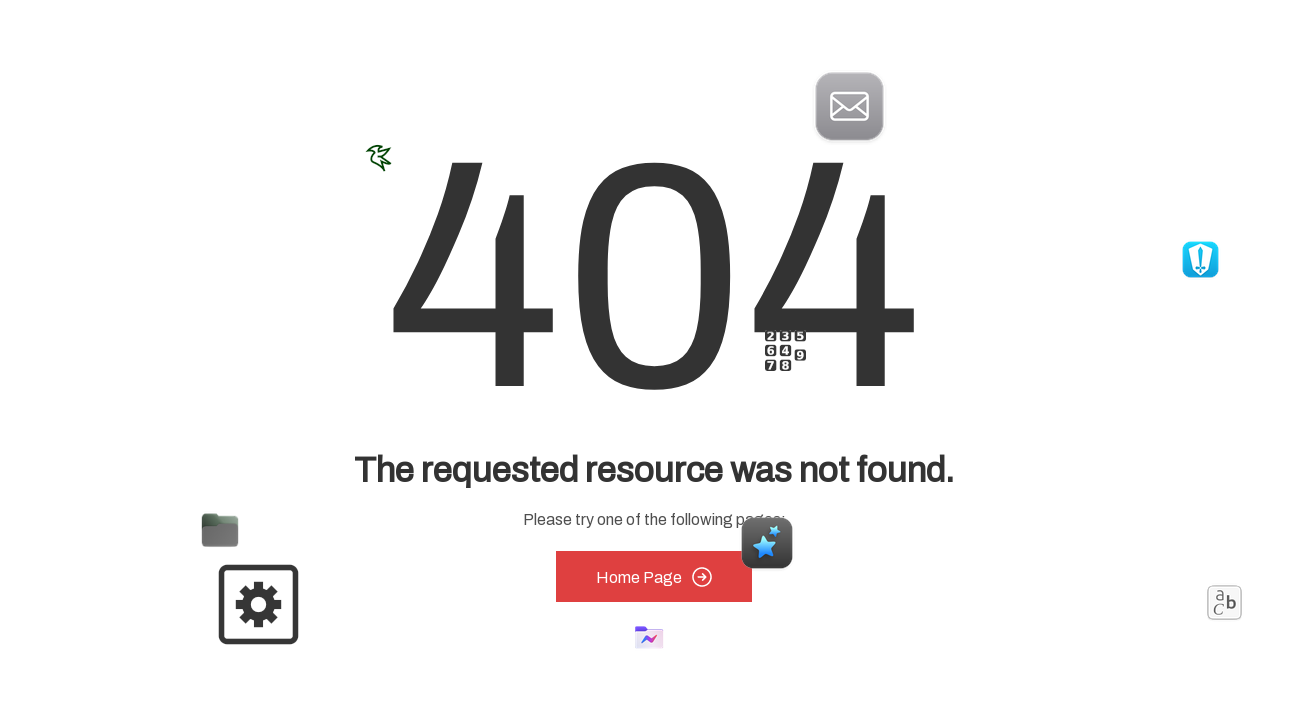 The height and width of the screenshot is (720, 1308). Describe the element at coordinates (379, 157) in the screenshot. I see `open kate text editor` at that location.